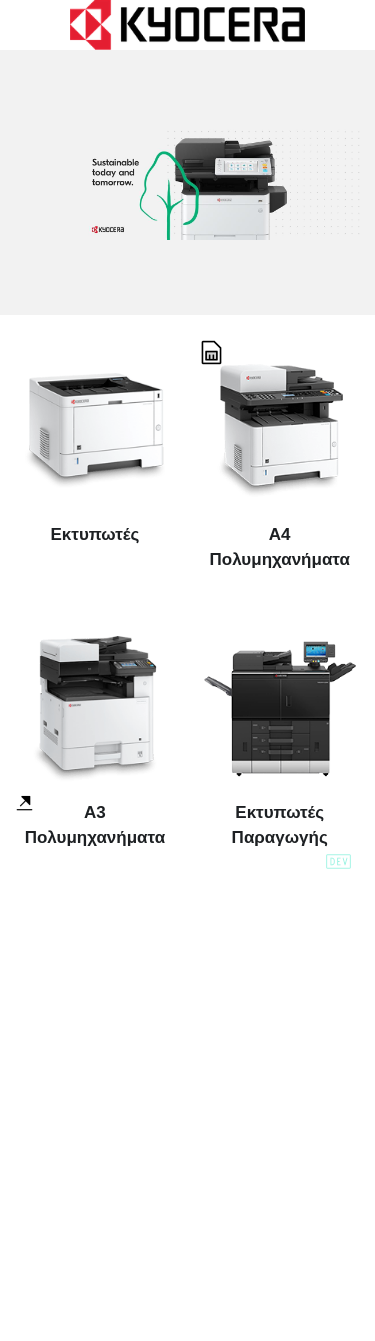 Image resolution: width=375 pixels, height=1341 pixels. I want to click on manage sim card settings, so click(211, 352).